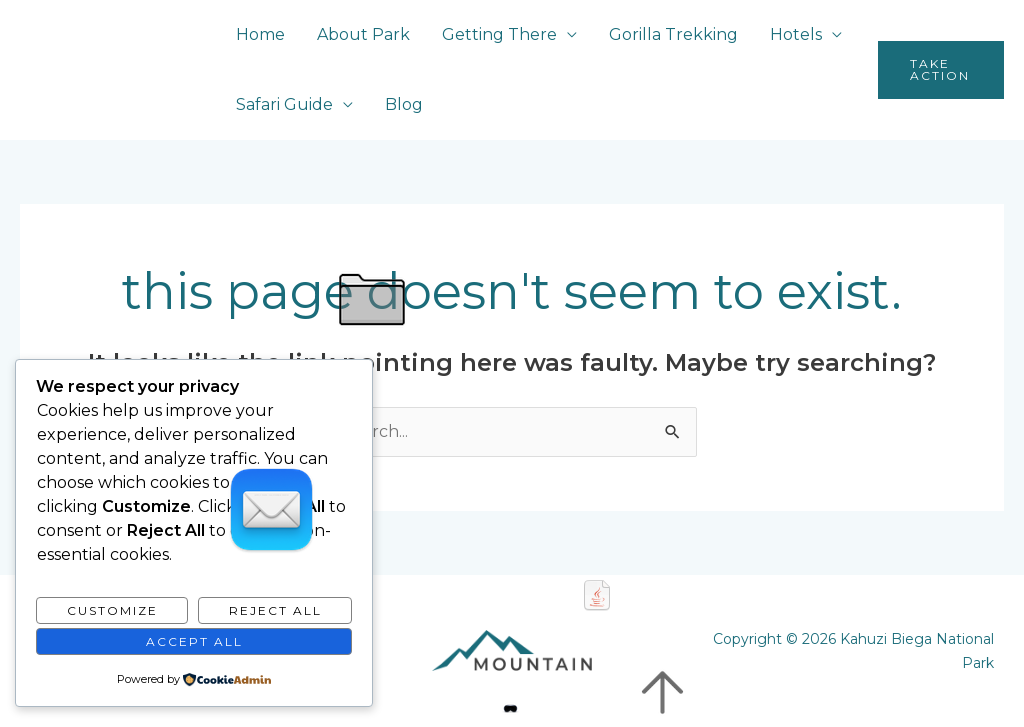  Describe the element at coordinates (271, 509) in the screenshot. I see `open the mail app` at that location.